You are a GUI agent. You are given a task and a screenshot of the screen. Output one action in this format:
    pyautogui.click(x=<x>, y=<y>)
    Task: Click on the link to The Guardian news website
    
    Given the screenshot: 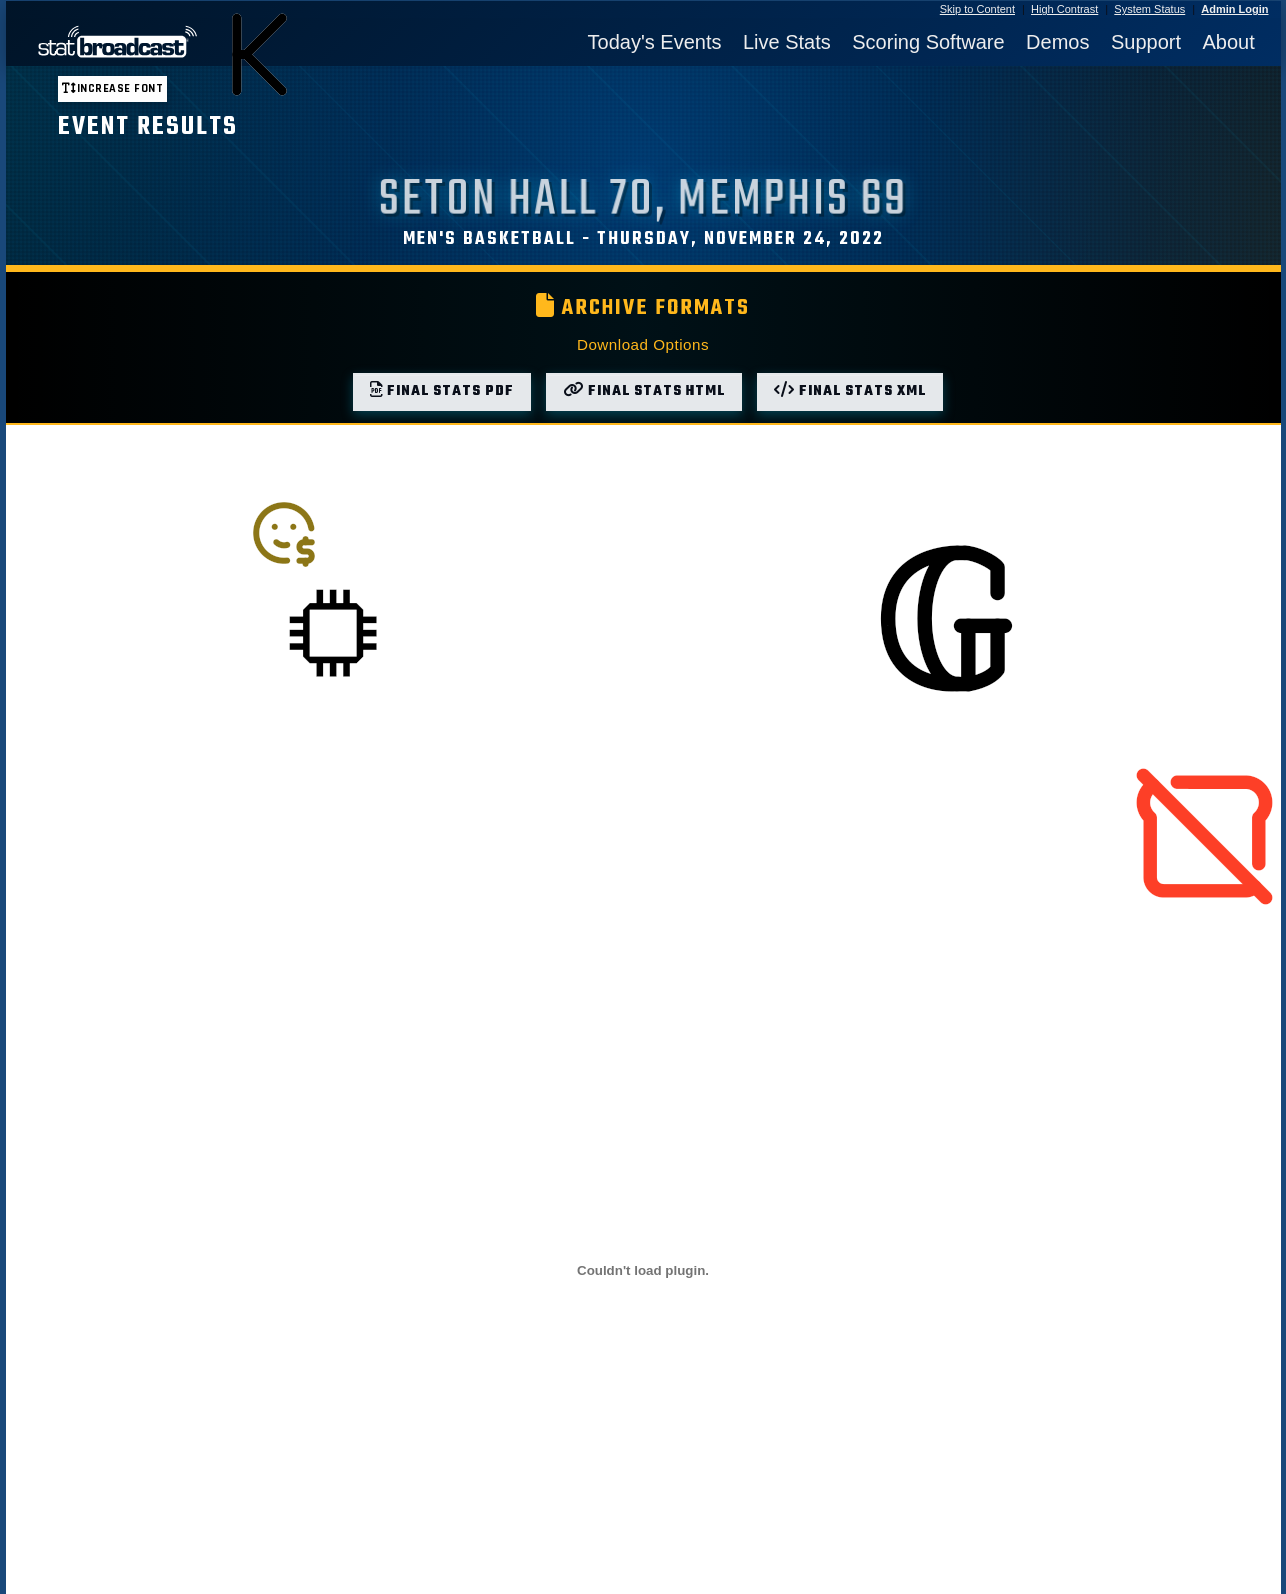 What is the action you would take?
    pyautogui.click(x=946, y=618)
    